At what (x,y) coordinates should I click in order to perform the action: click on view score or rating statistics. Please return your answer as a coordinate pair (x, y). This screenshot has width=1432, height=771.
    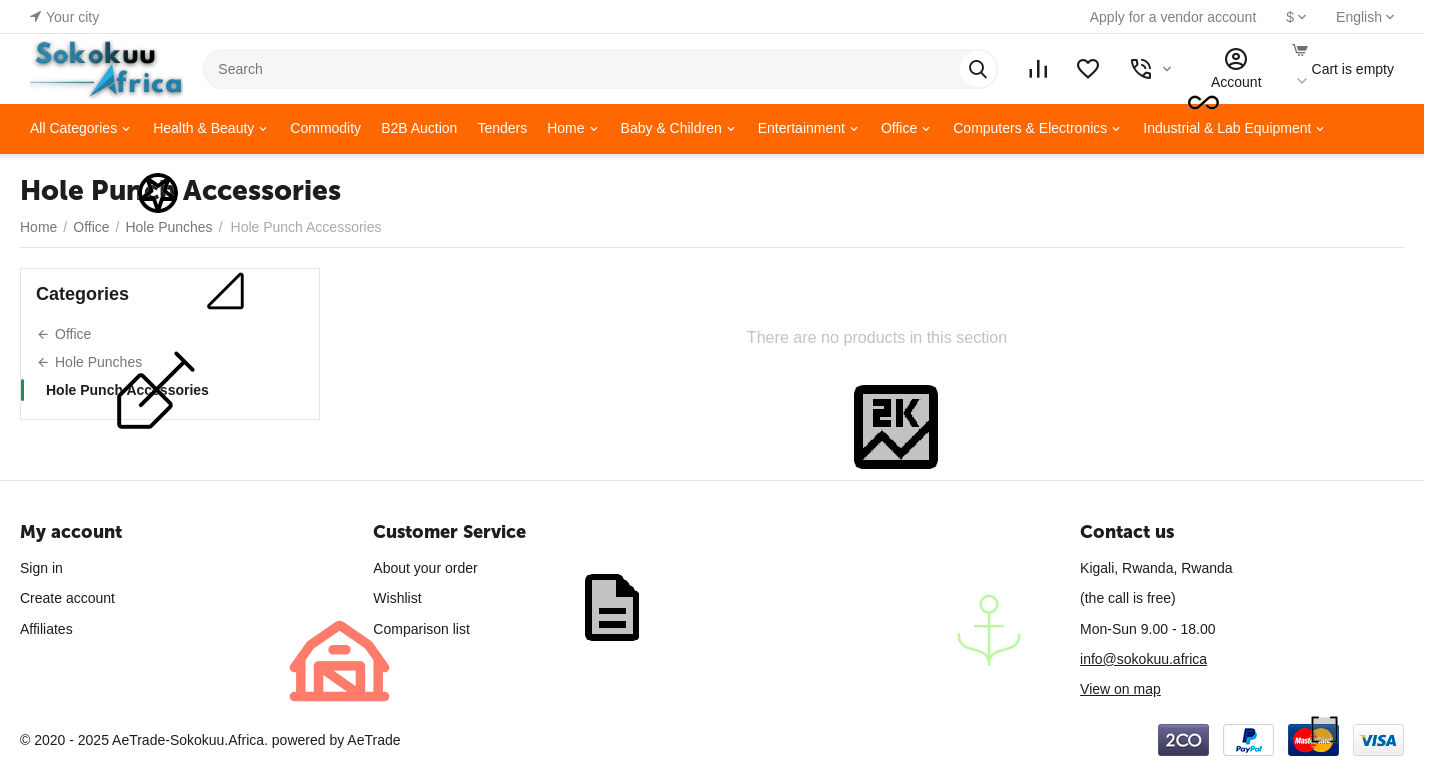
    Looking at the image, I should click on (896, 427).